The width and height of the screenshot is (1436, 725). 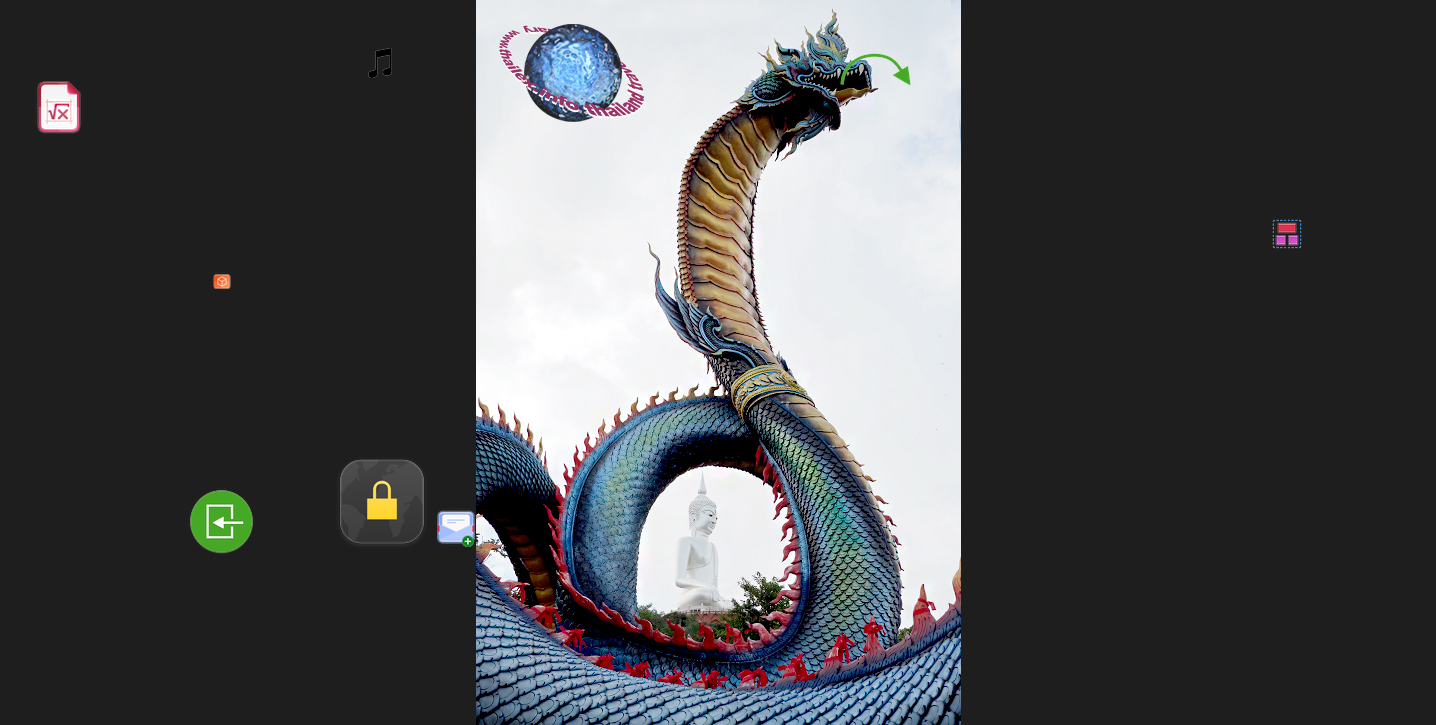 What do you see at coordinates (876, 69) in the screenshot?
I see `redo the last undone action` at bounding box center [876, 69].